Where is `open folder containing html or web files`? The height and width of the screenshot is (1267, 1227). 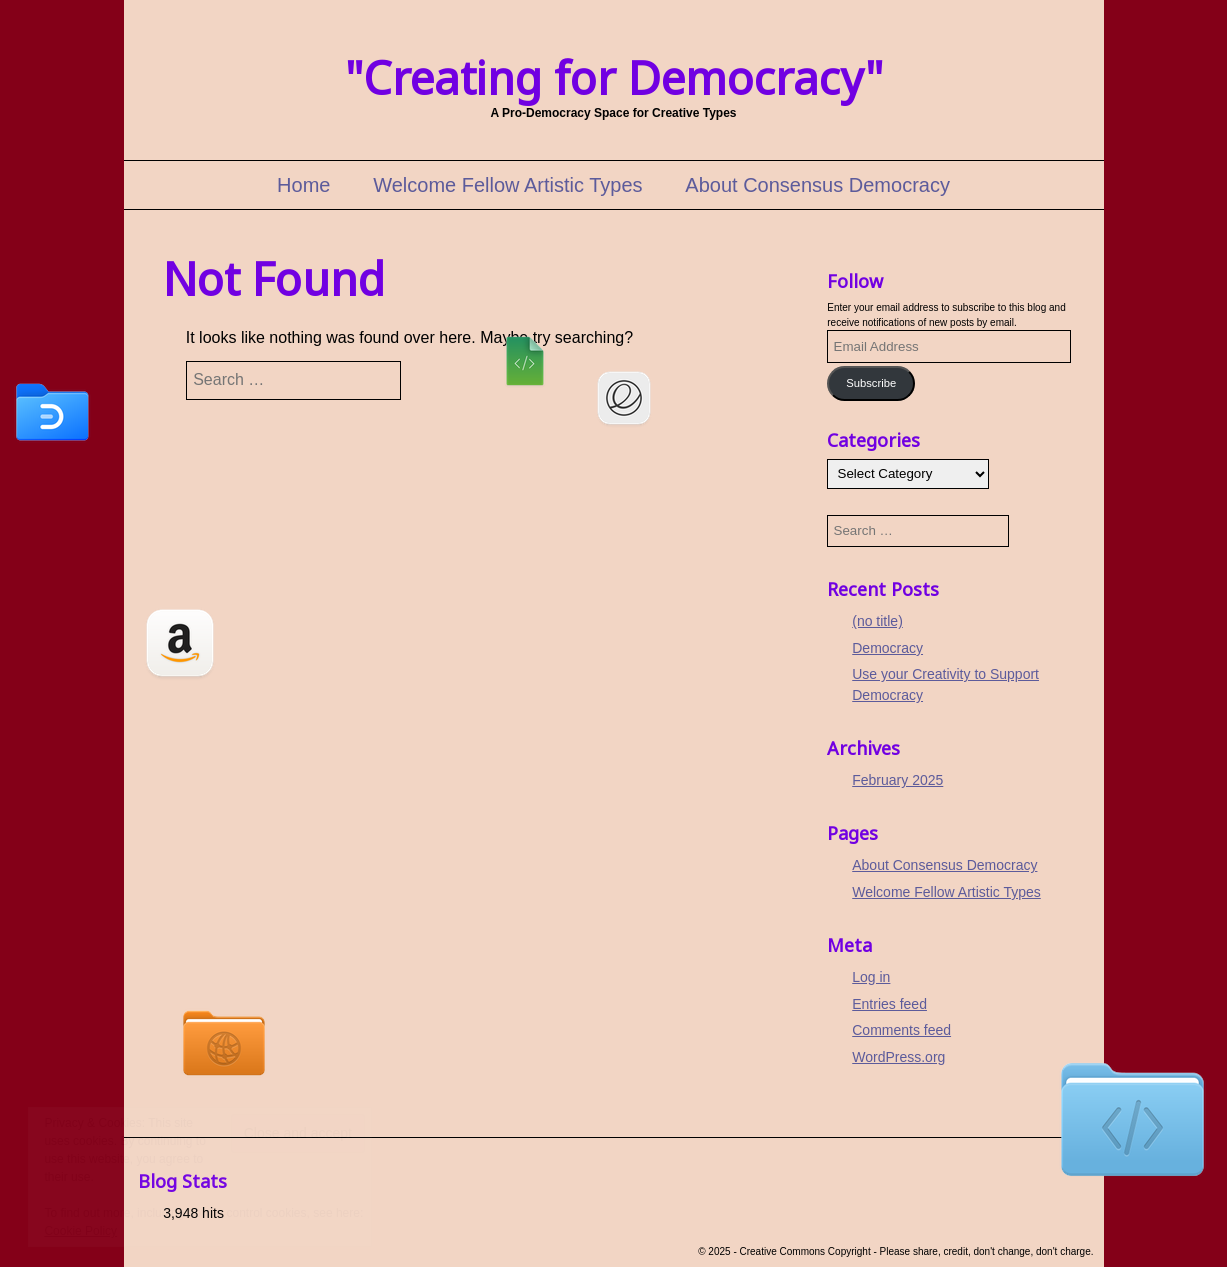
open folder containing html or web files is located at coordinates (224, 1043).